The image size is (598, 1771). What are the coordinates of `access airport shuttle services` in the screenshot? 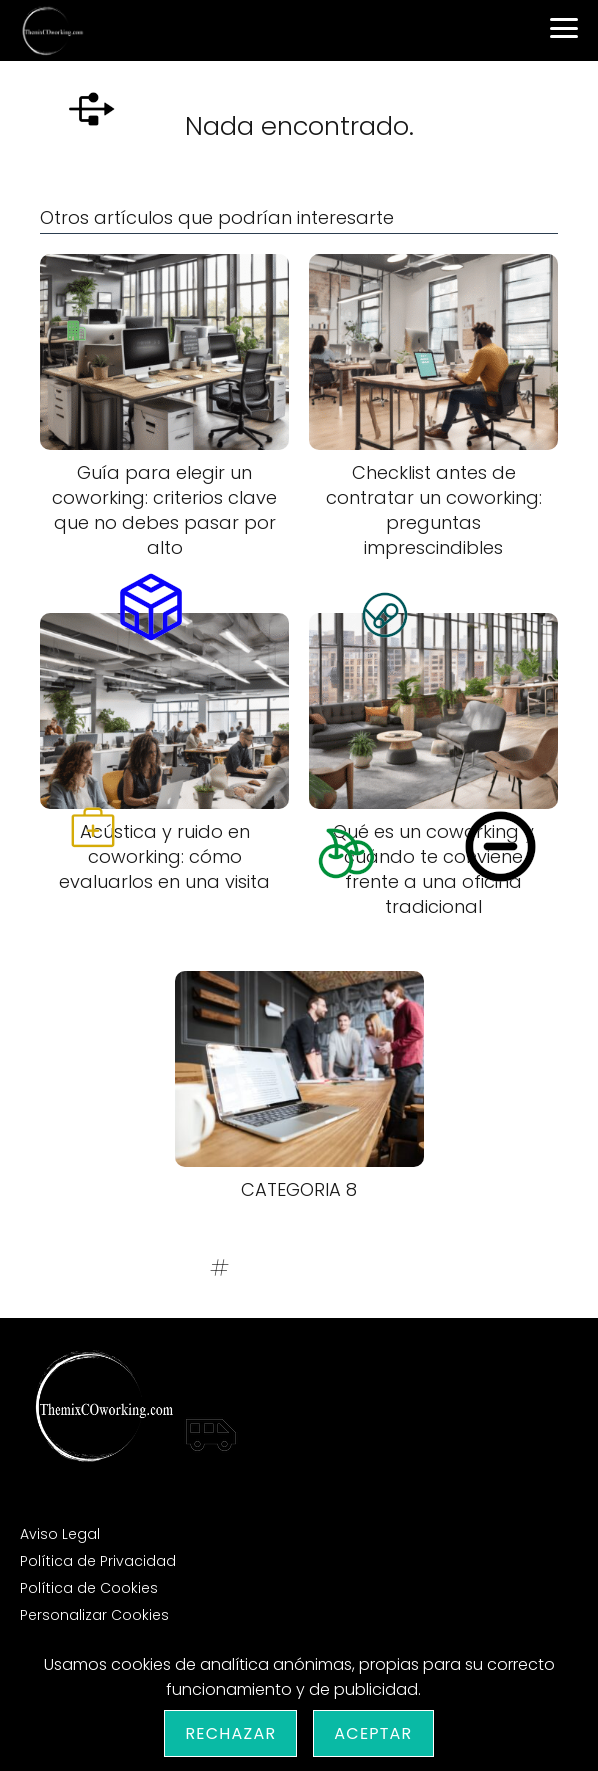 It's located at (211, 1435).